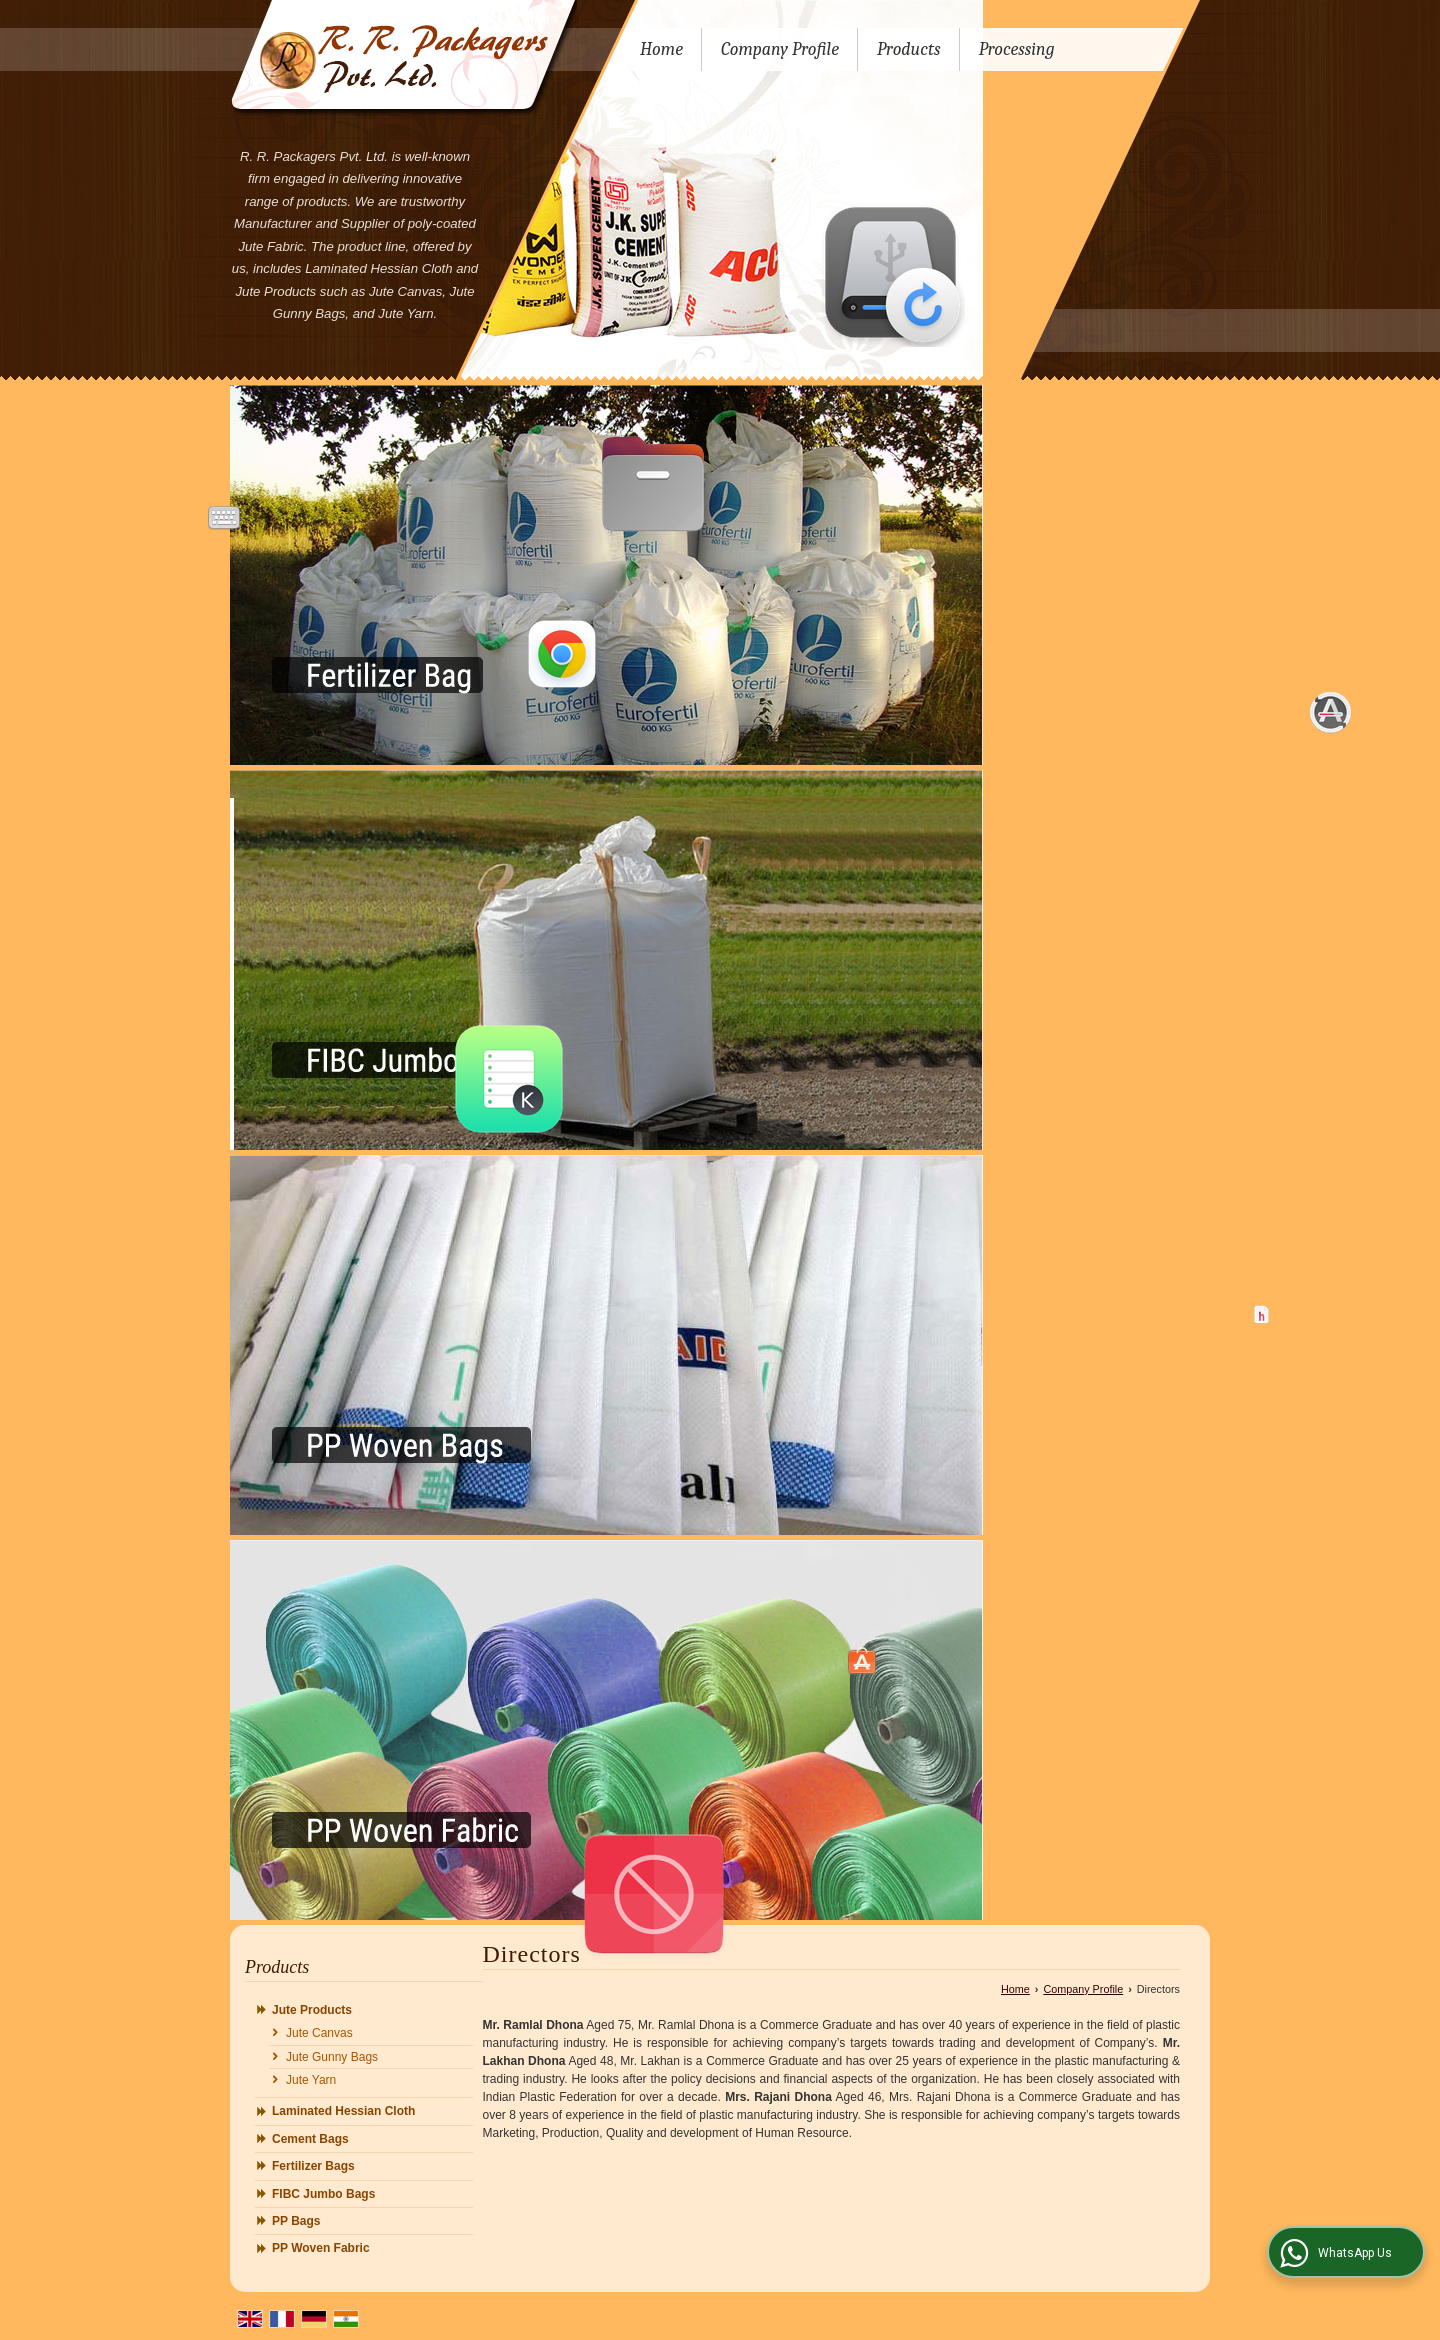  What do you see at coordinates (1330, 712) in the screenshot?
I see `check for available software updates` at bounding box center [1330, 712].